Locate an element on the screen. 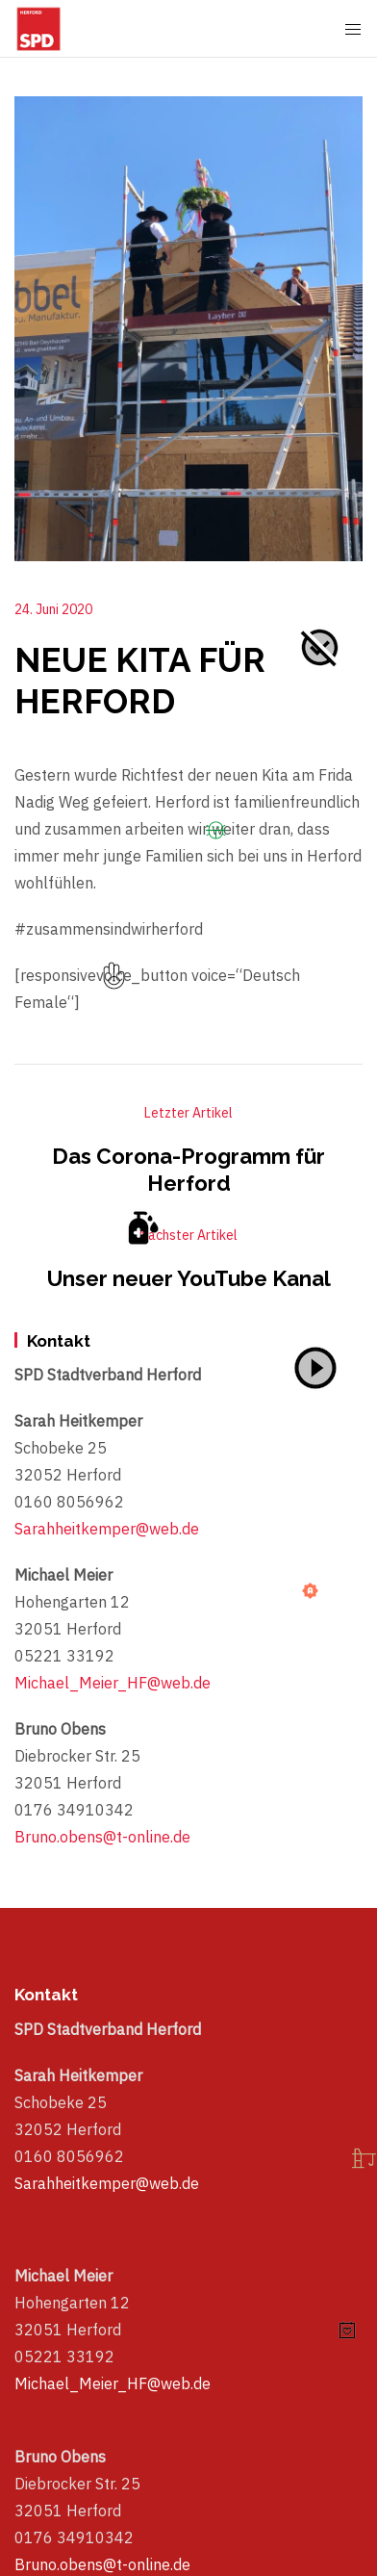 The width and height of the screenshot is (377, 2576). view favorite or loved events is located at coordinates (347, 2331).